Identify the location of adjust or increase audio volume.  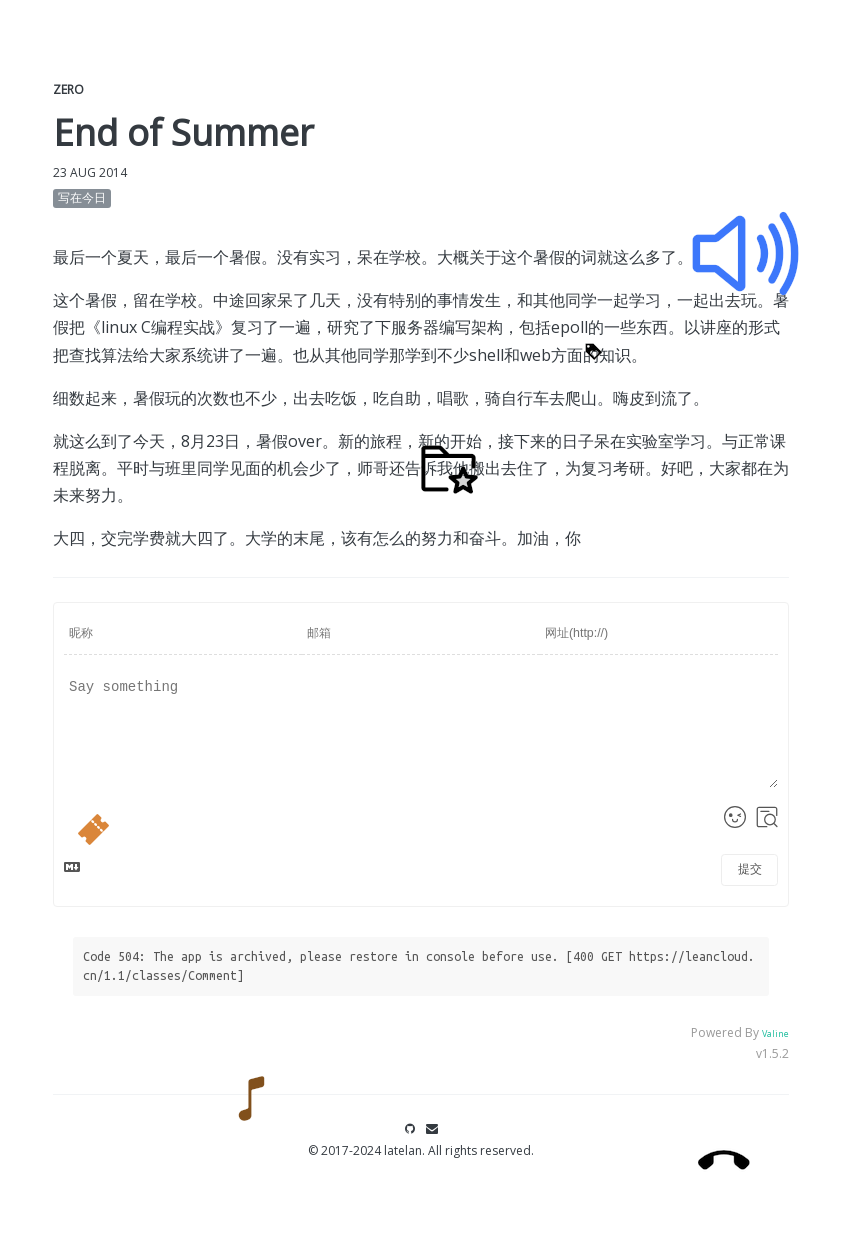
(745, 253).